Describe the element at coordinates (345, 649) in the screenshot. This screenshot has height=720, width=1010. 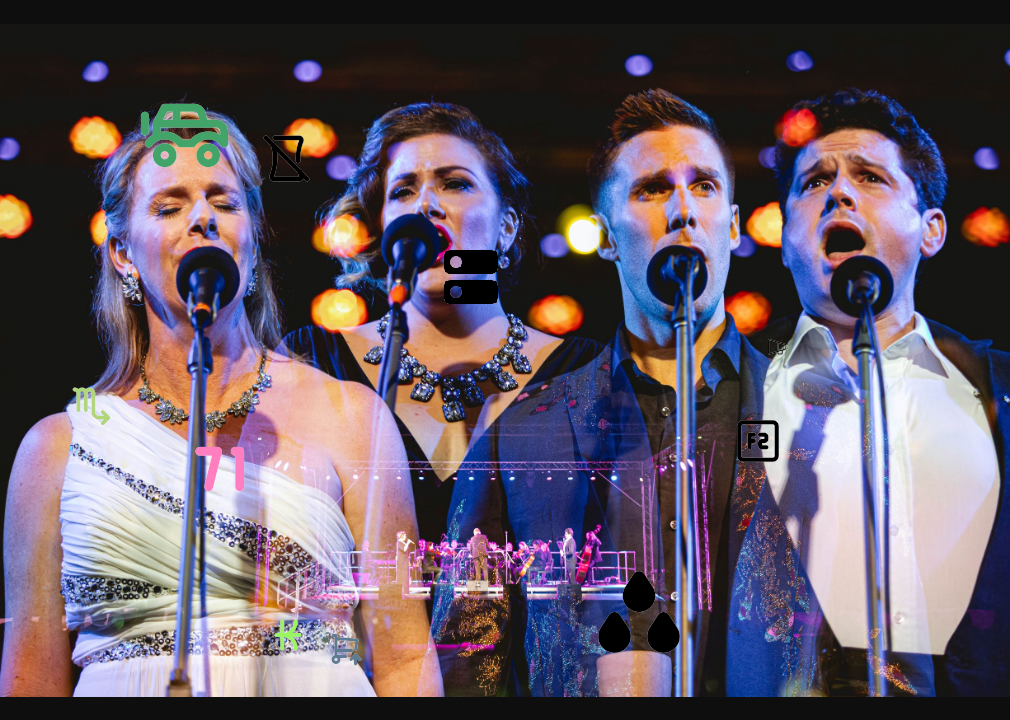
I see `upload items to your cart` at that location.